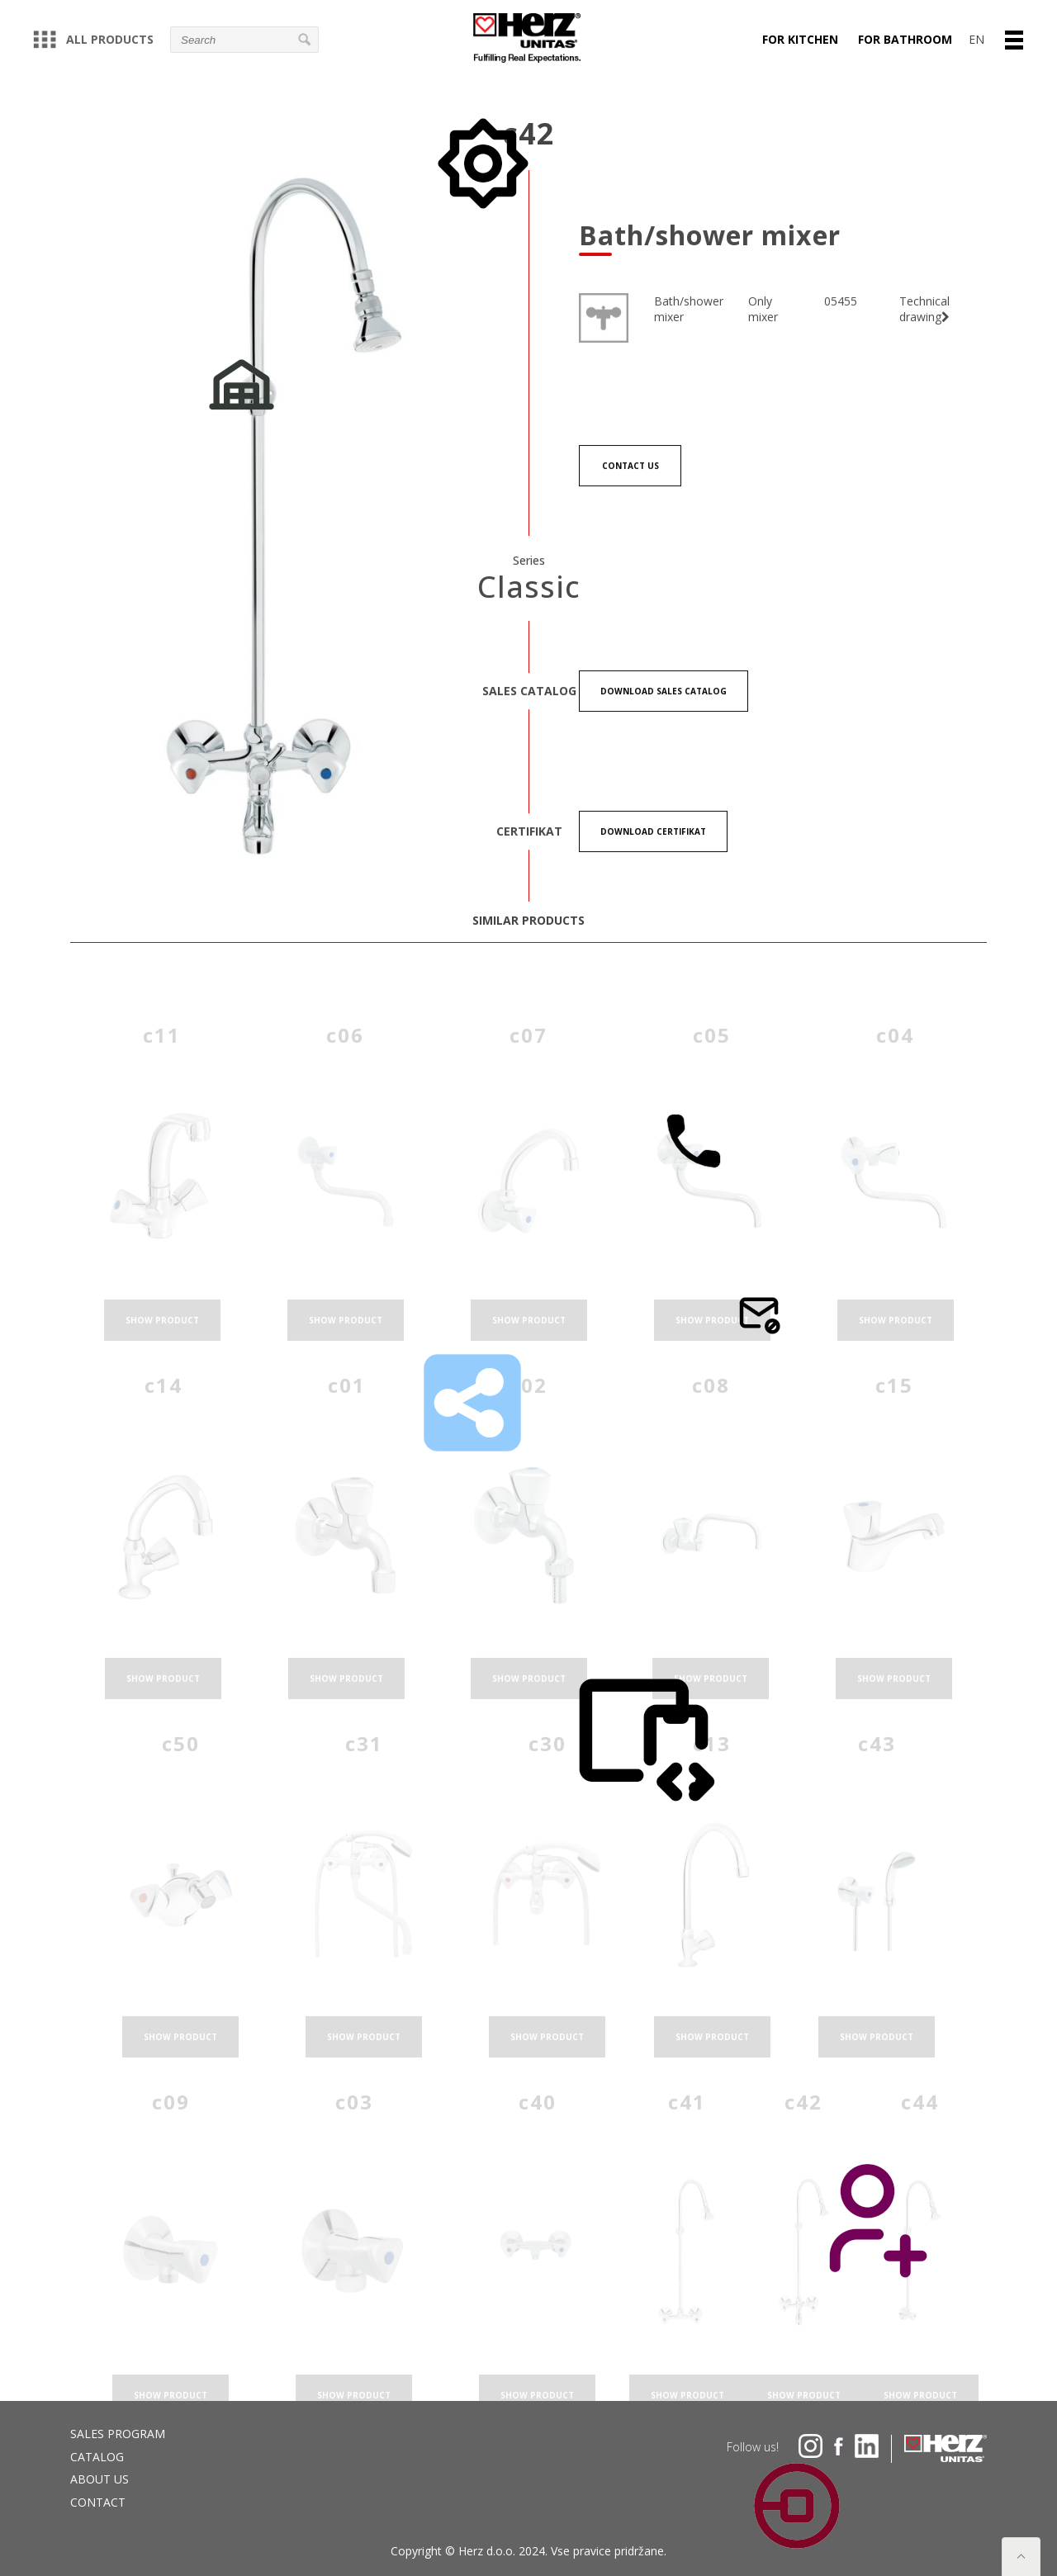 The width and height of the screenshot is (1057, 2576). Describe the element at coordinates (472, 1403) in the screenshot. I see `share content to social media or other apps` at that location.